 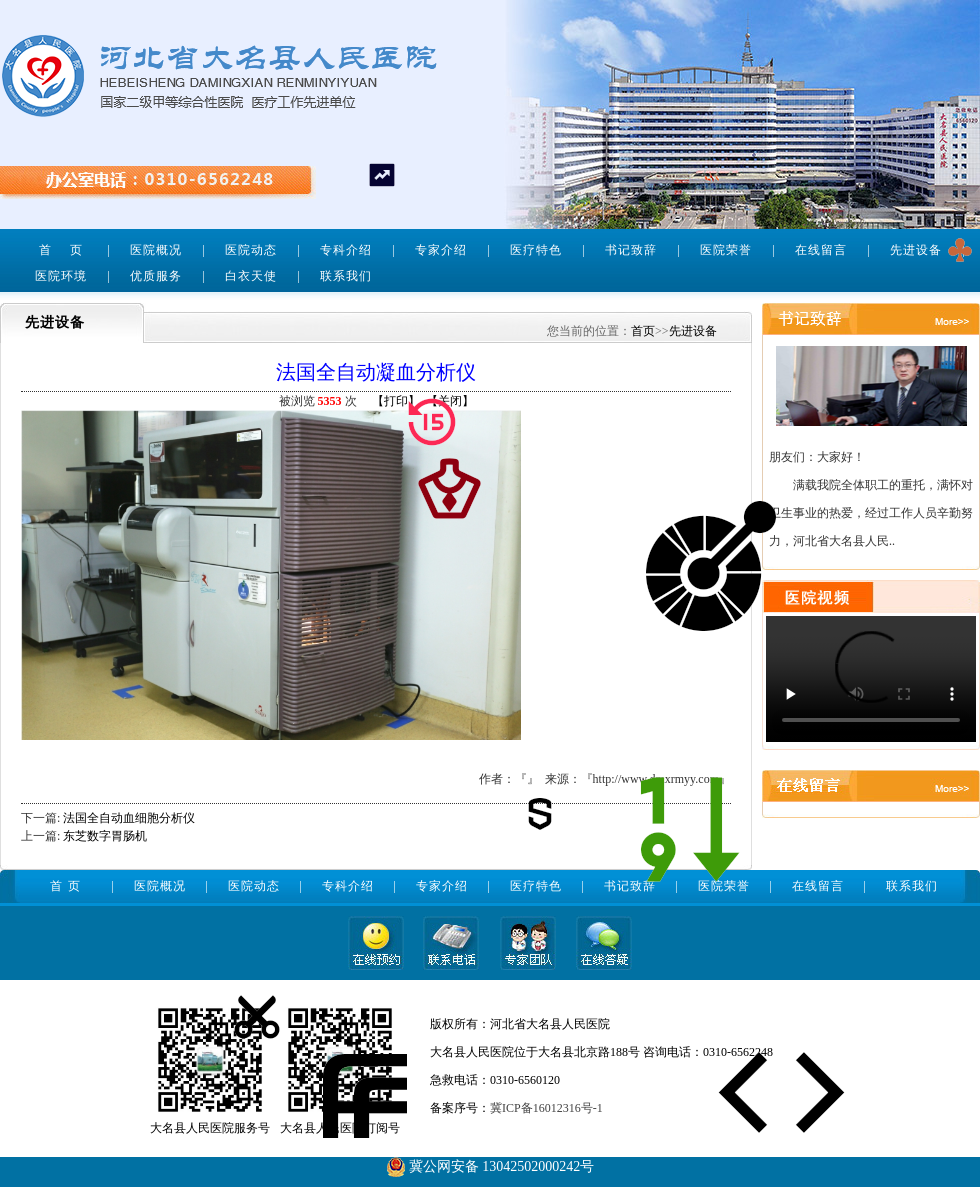 I want to click on symphony messaging platform logo, so click(x=540, y=814).